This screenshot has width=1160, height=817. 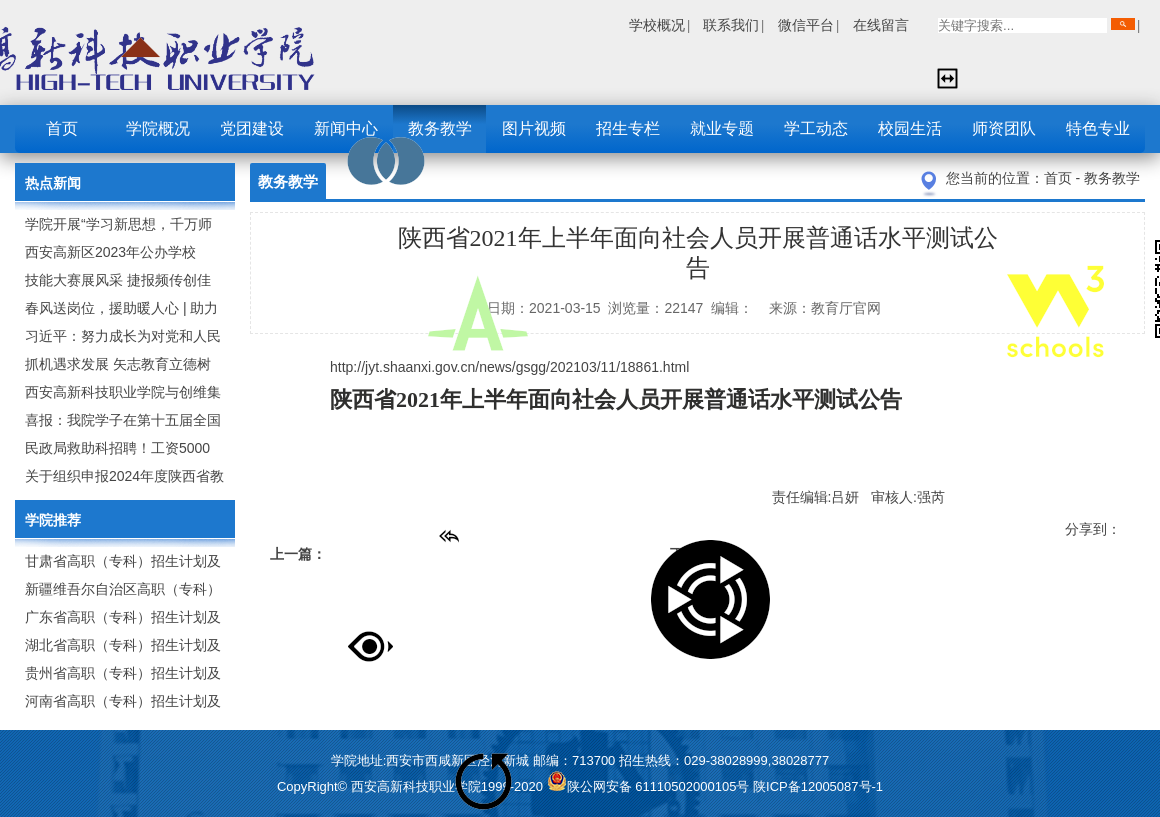 What do you see at coordinates (478, 313) in the screenshot?
I see `autoprefixer CSS tool logo` at bounding box center [478, 313].